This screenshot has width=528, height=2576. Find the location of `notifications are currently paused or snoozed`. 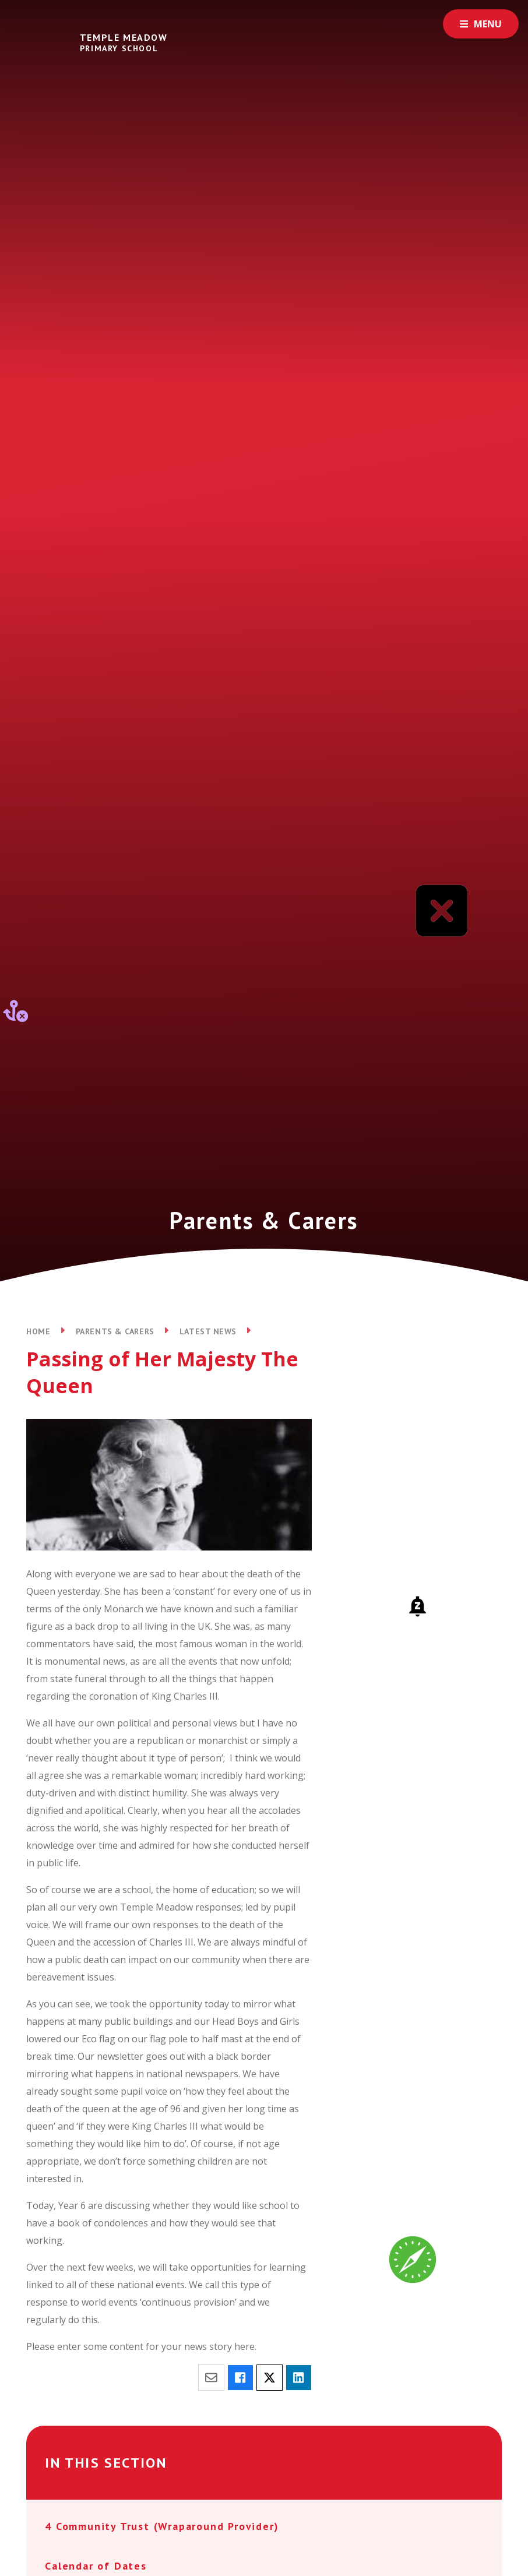

notifications are currently paused or snoozed is located at coordinates (417, 1606).